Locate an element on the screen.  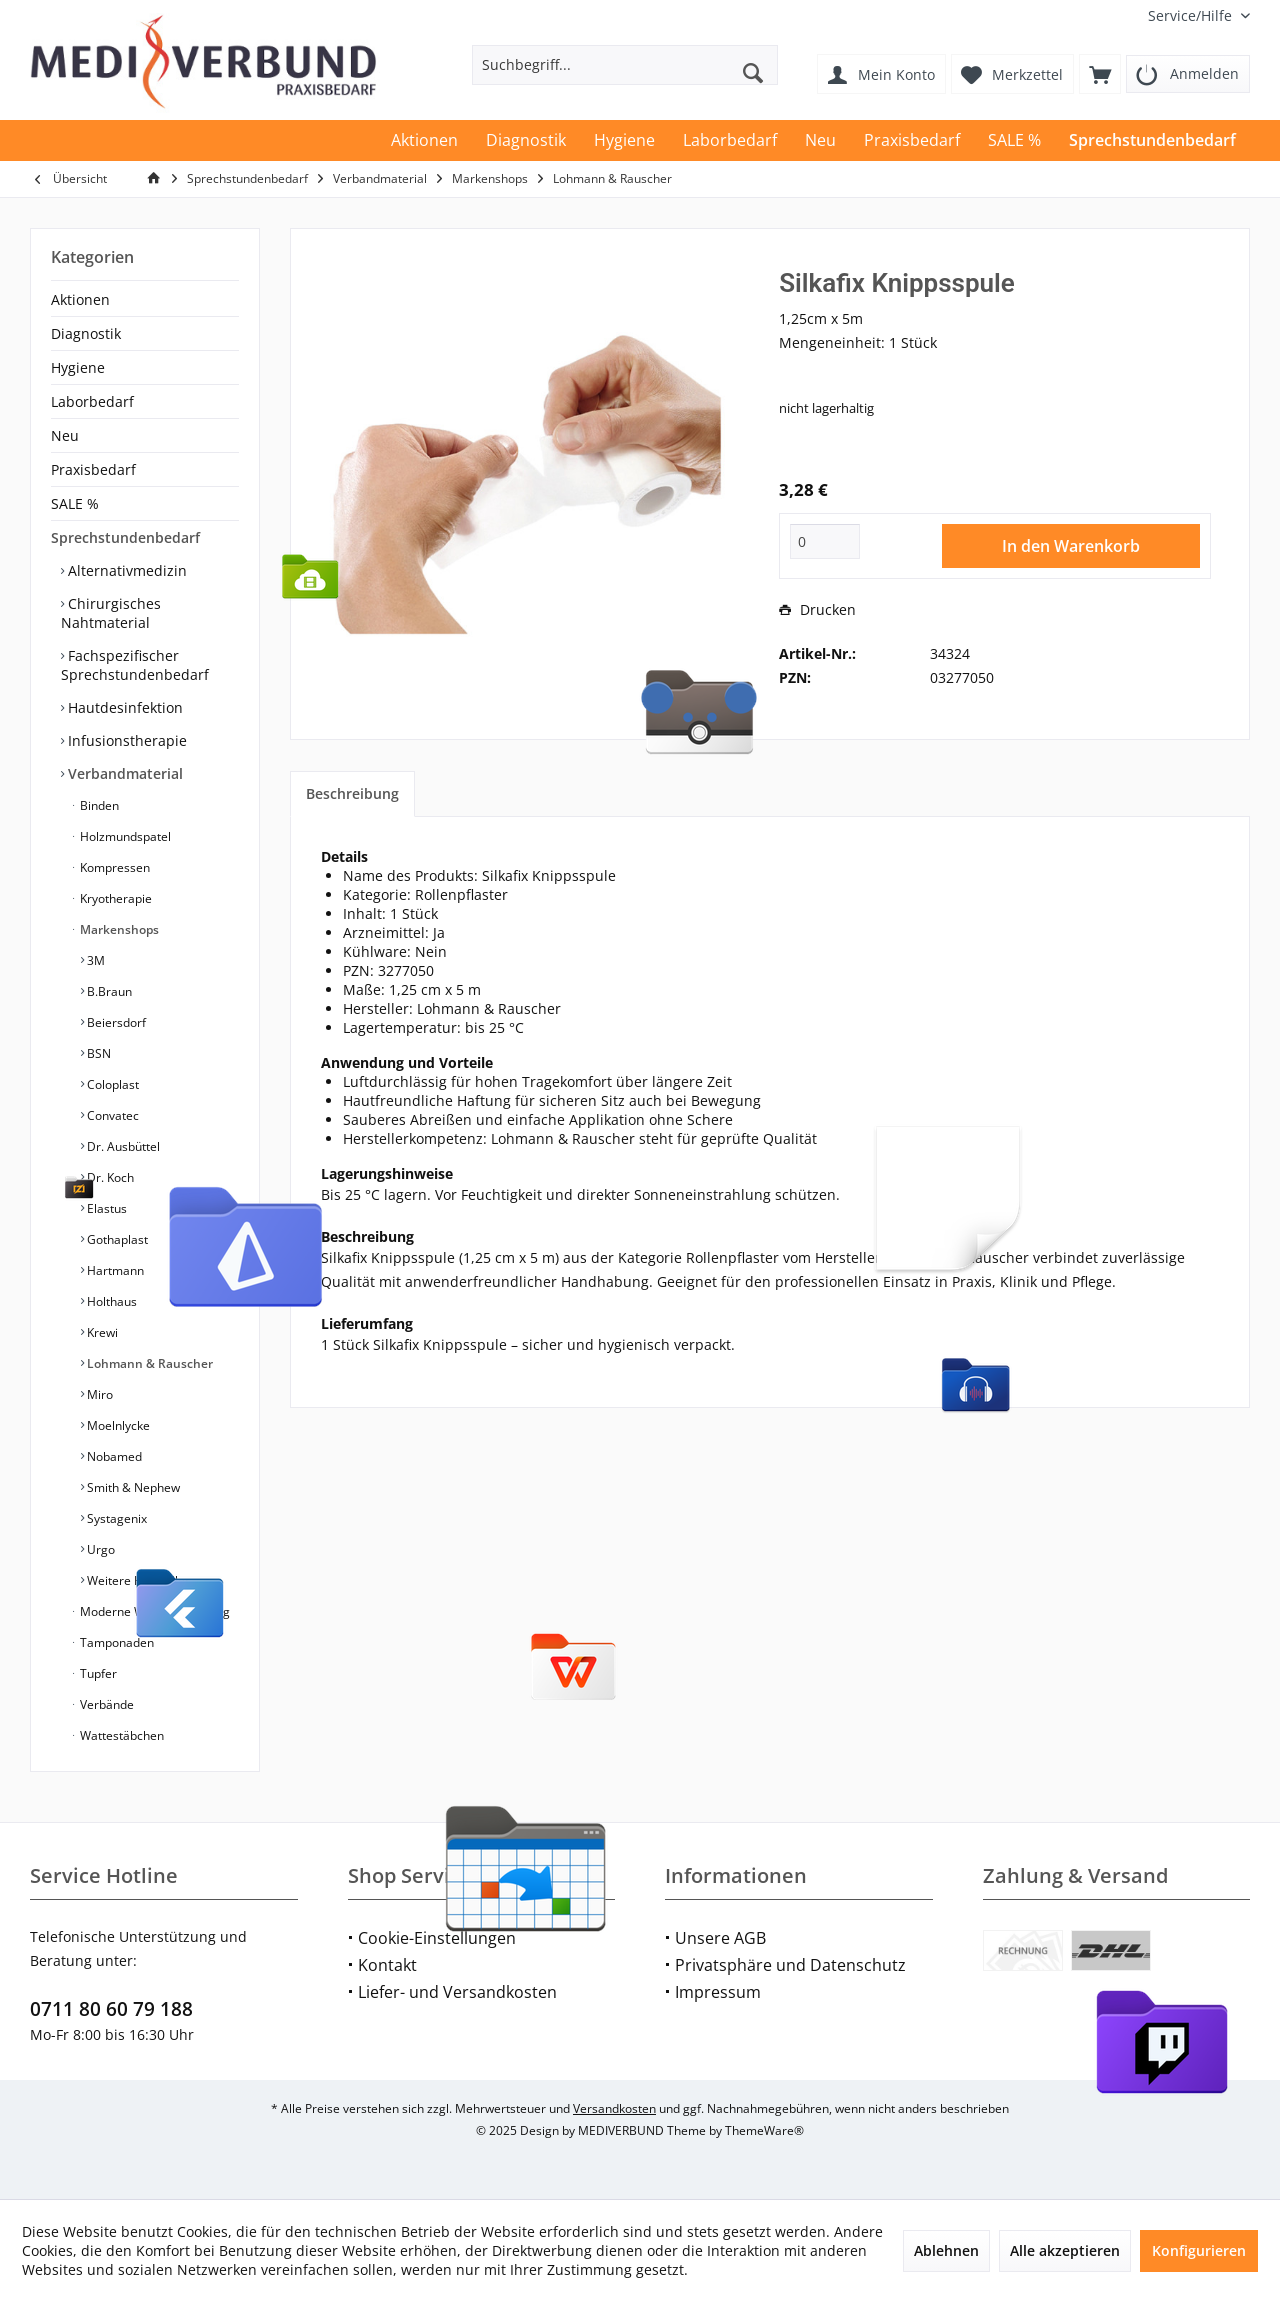
open folder containing zig programming language files is located at coordinates (79, 1188).